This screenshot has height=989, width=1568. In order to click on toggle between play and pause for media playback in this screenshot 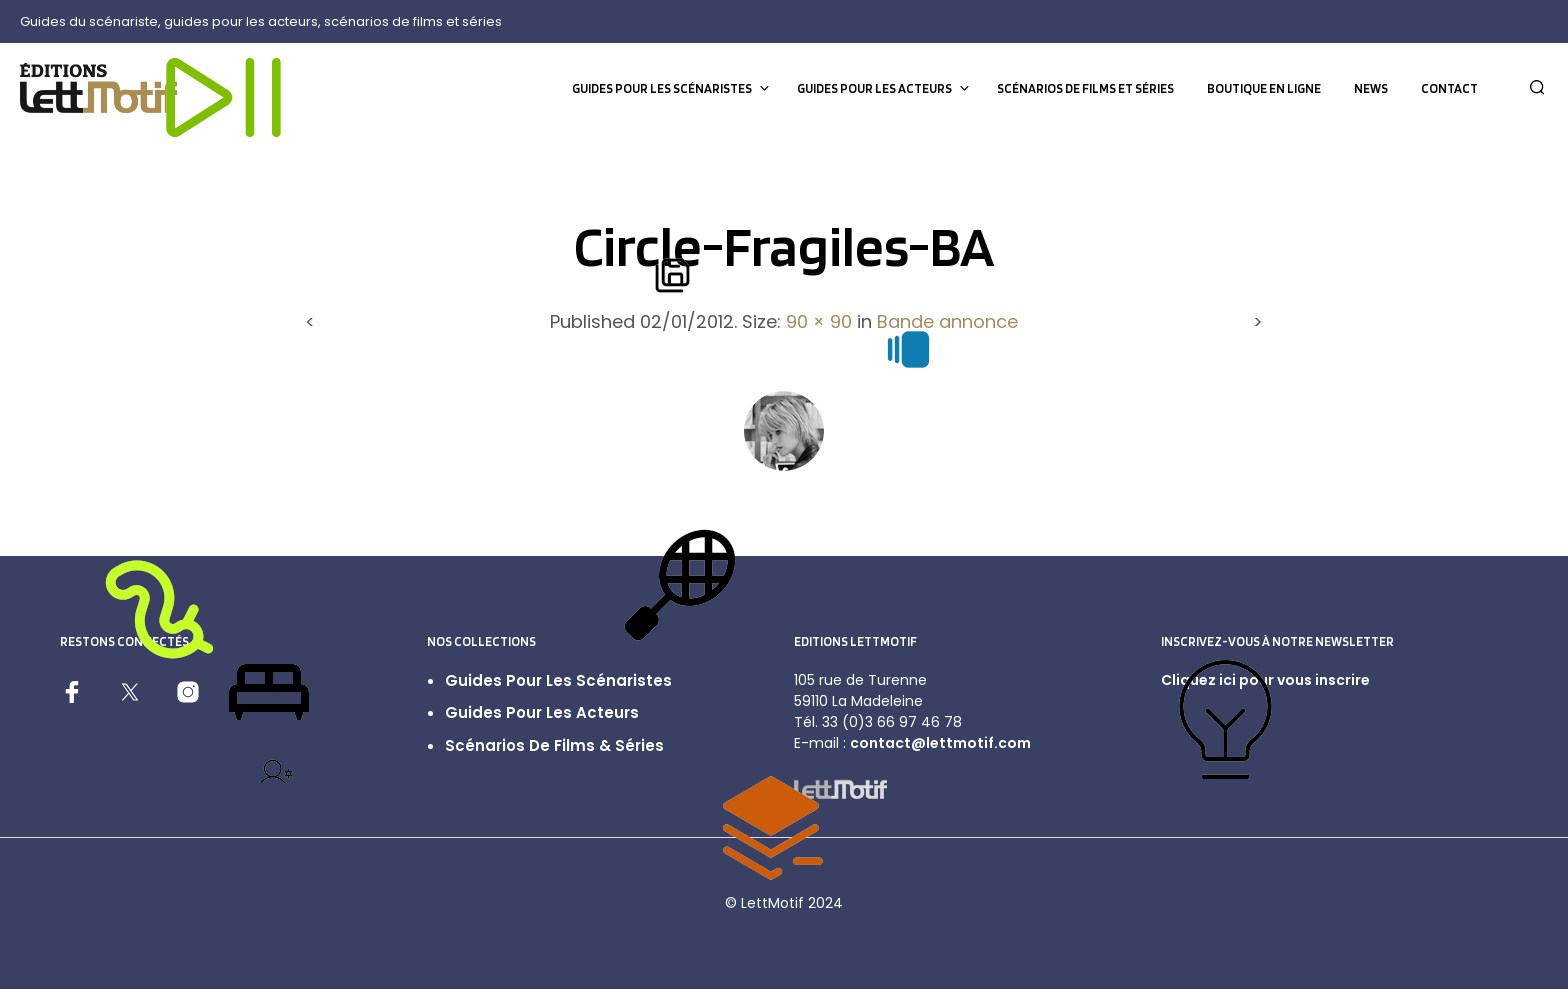, I will do `click(223, 97)`.